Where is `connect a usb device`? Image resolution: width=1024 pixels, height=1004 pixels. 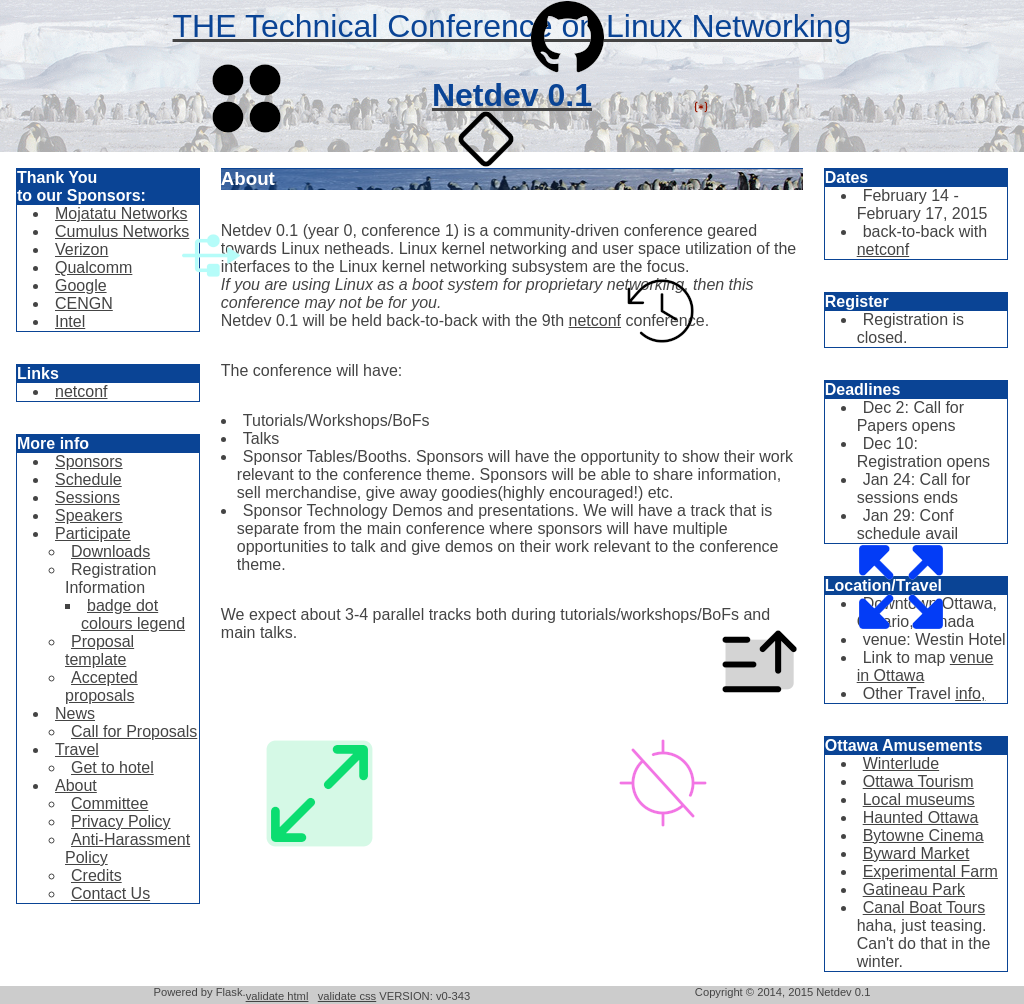
connect a usb device is located at coordinates (211, 255).